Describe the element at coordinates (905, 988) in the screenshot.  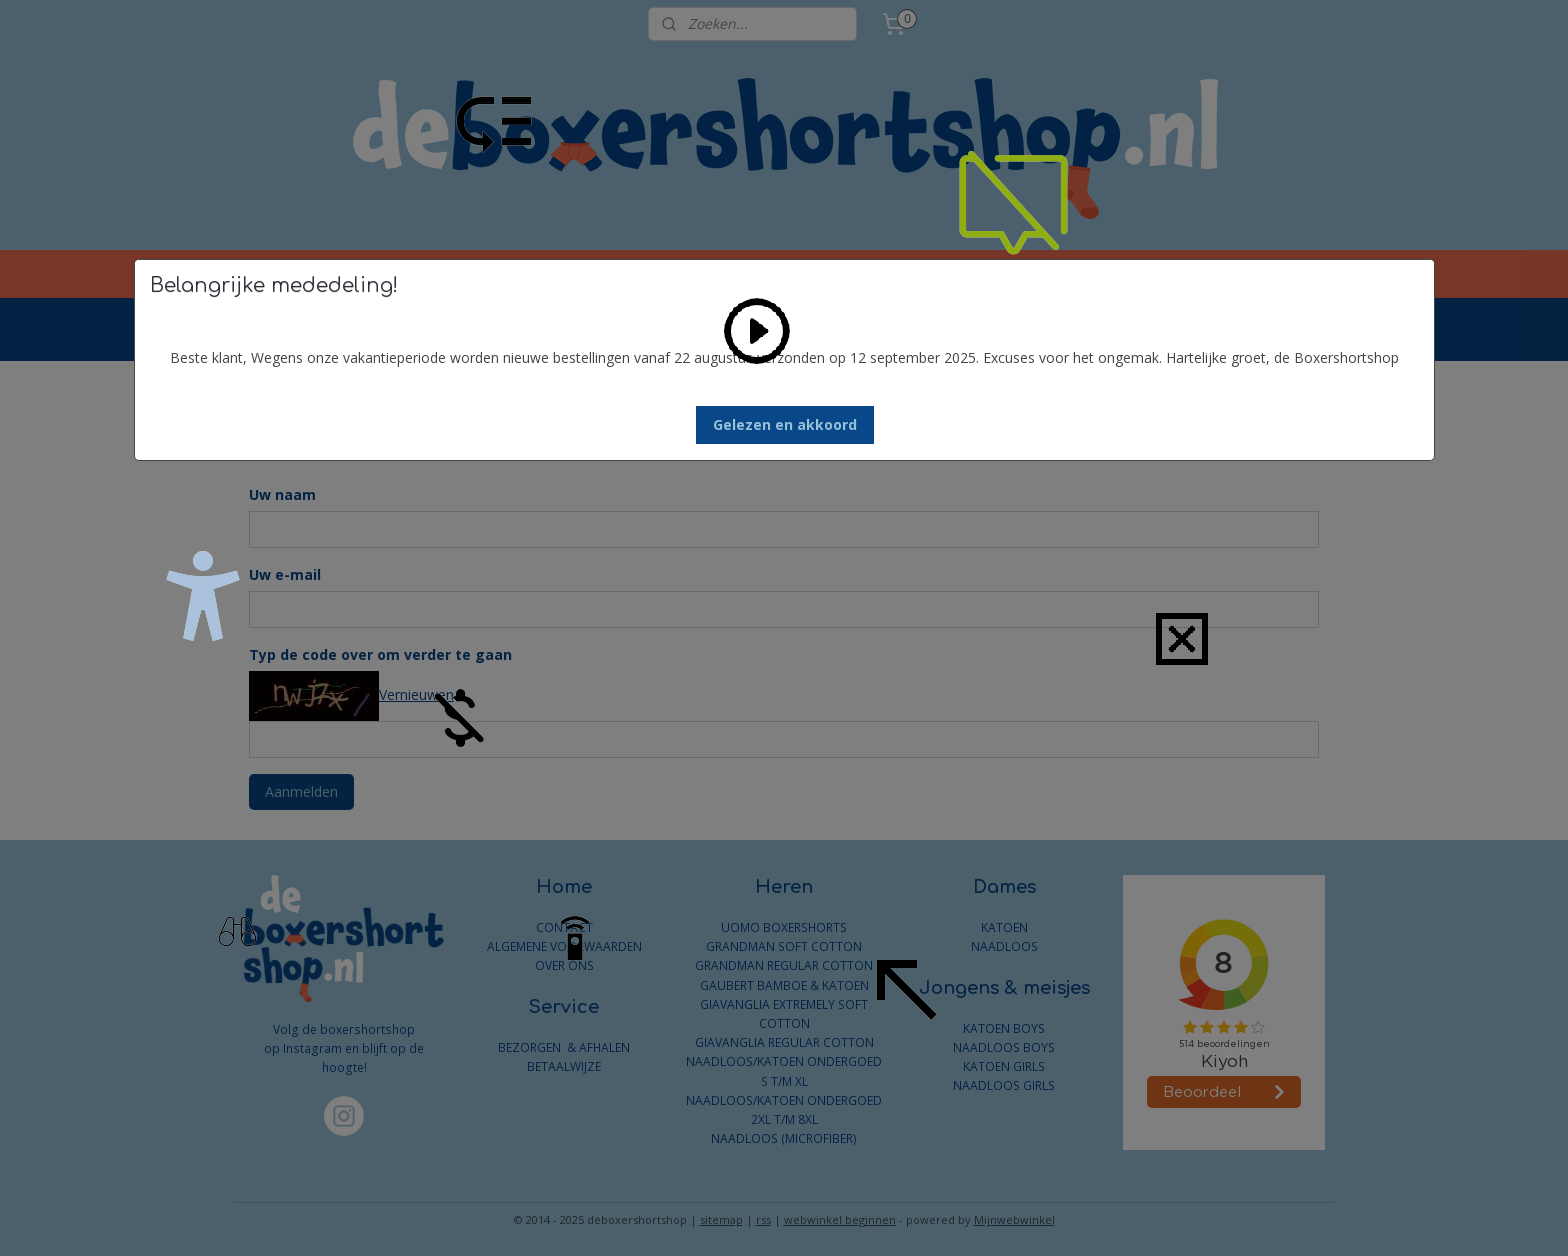
I see `navigate to the northwest direction` at that location.